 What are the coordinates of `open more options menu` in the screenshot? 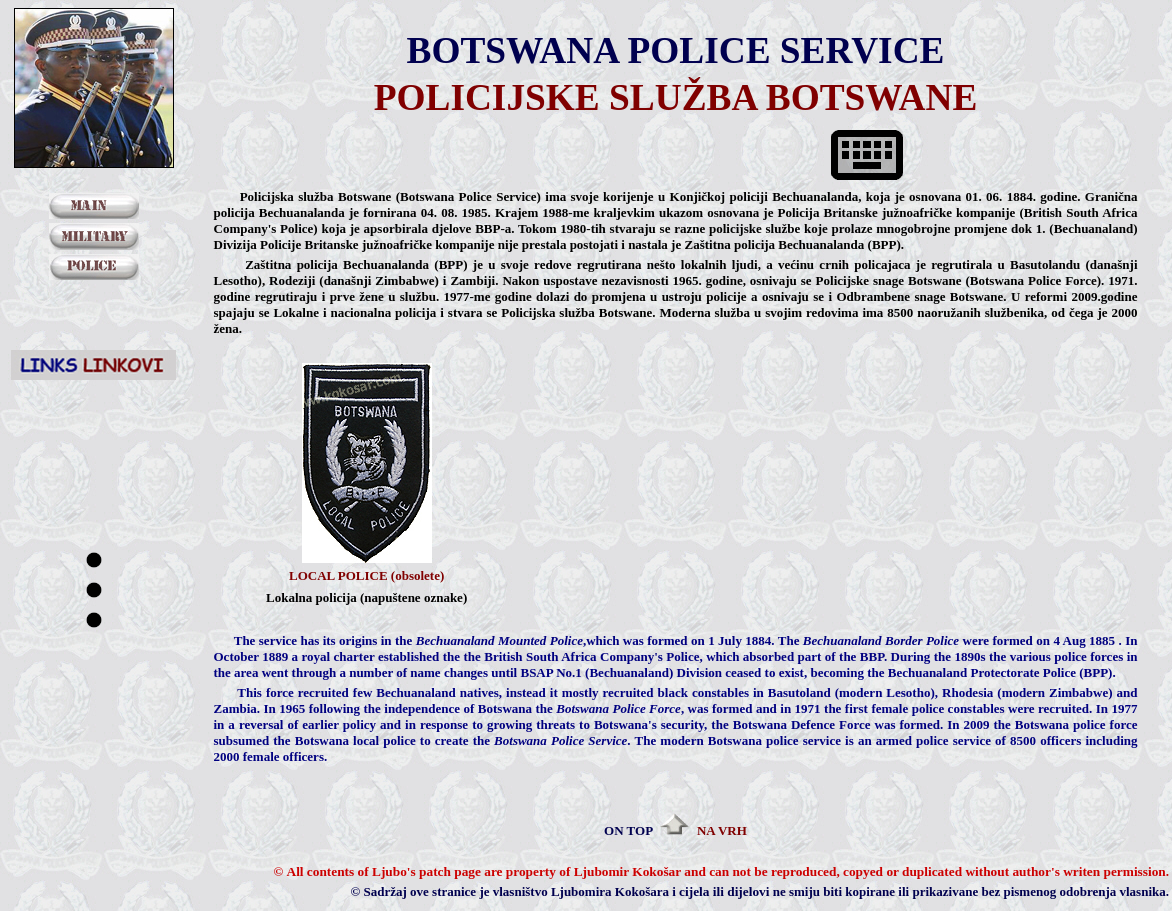 It's located at (94, 590).